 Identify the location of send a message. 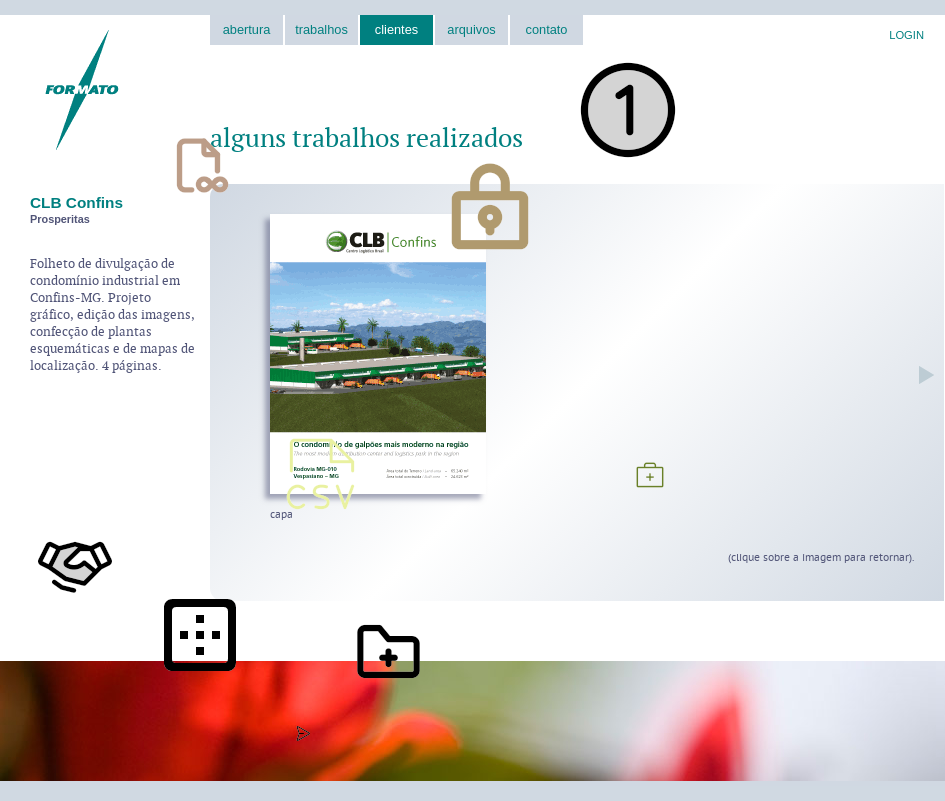
(302, 733).